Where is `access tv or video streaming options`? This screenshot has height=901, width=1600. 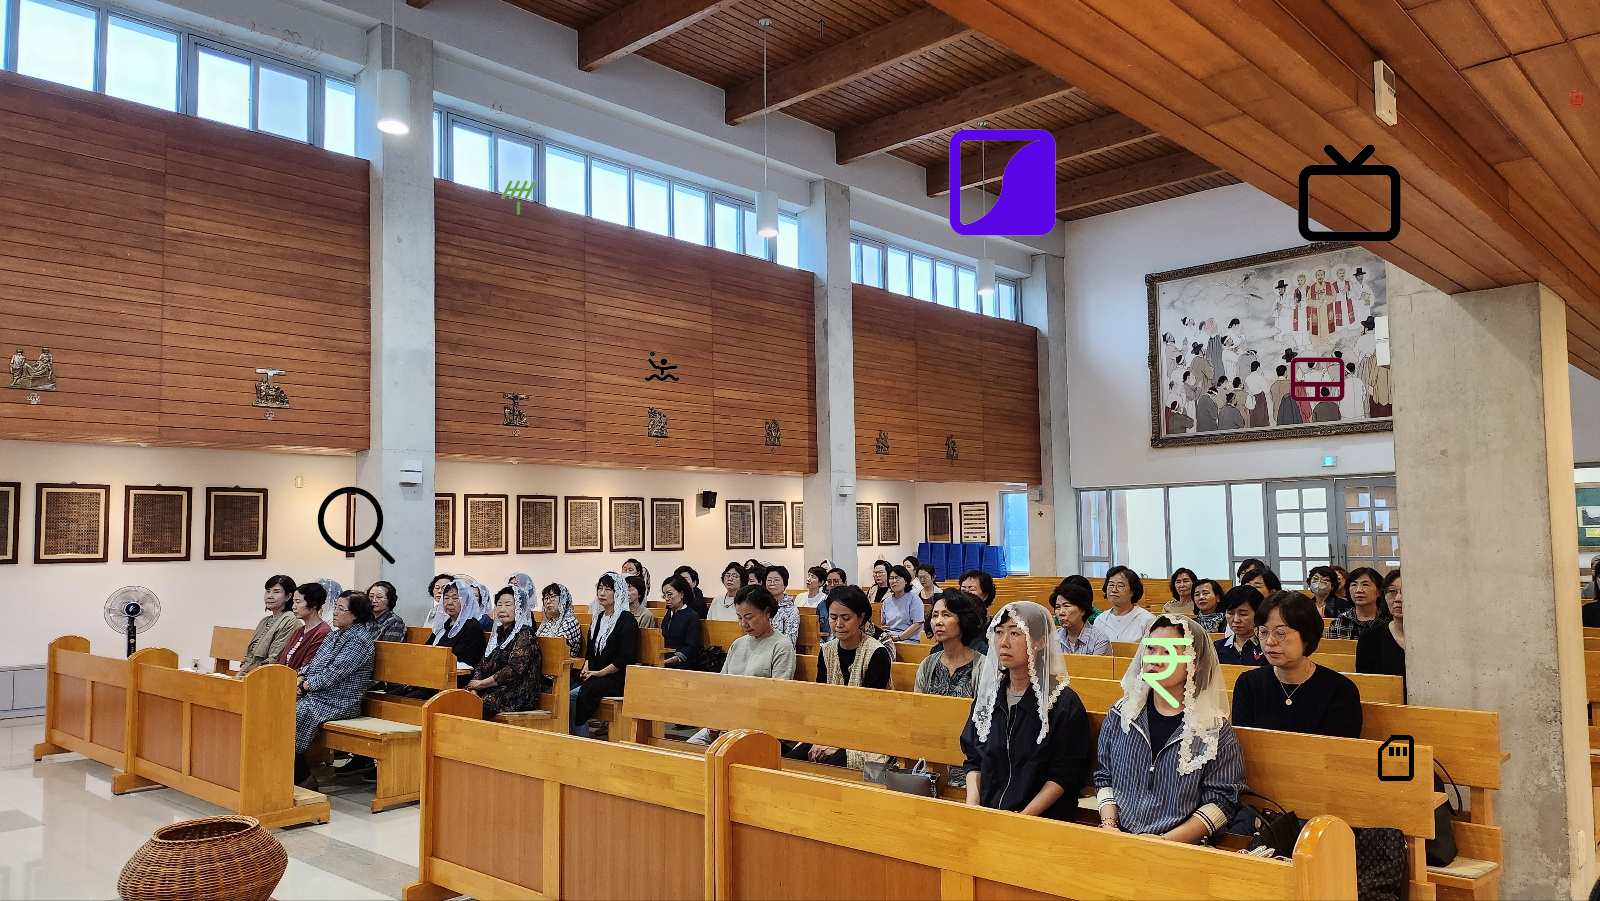
access tv or video streaming options is located at coordinates (1349, 195).